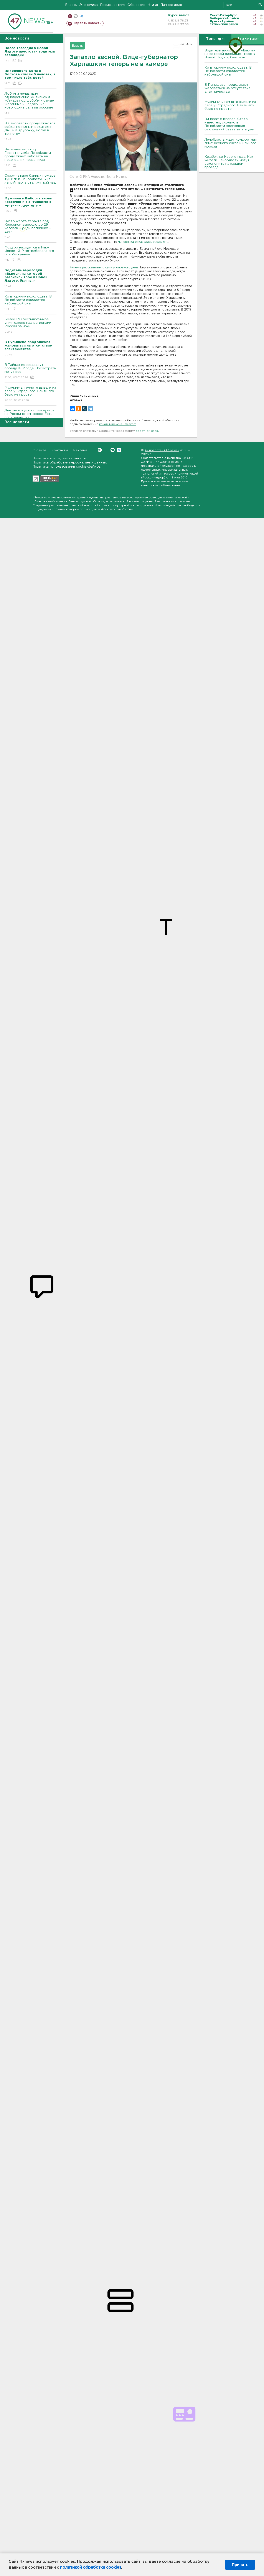 The width and height of the screenshot is (264, 2576). What do you see at coordinates (120, 2301) in the screenshot?
I see `switch to row layout view` at bounding box center [120, 2301].